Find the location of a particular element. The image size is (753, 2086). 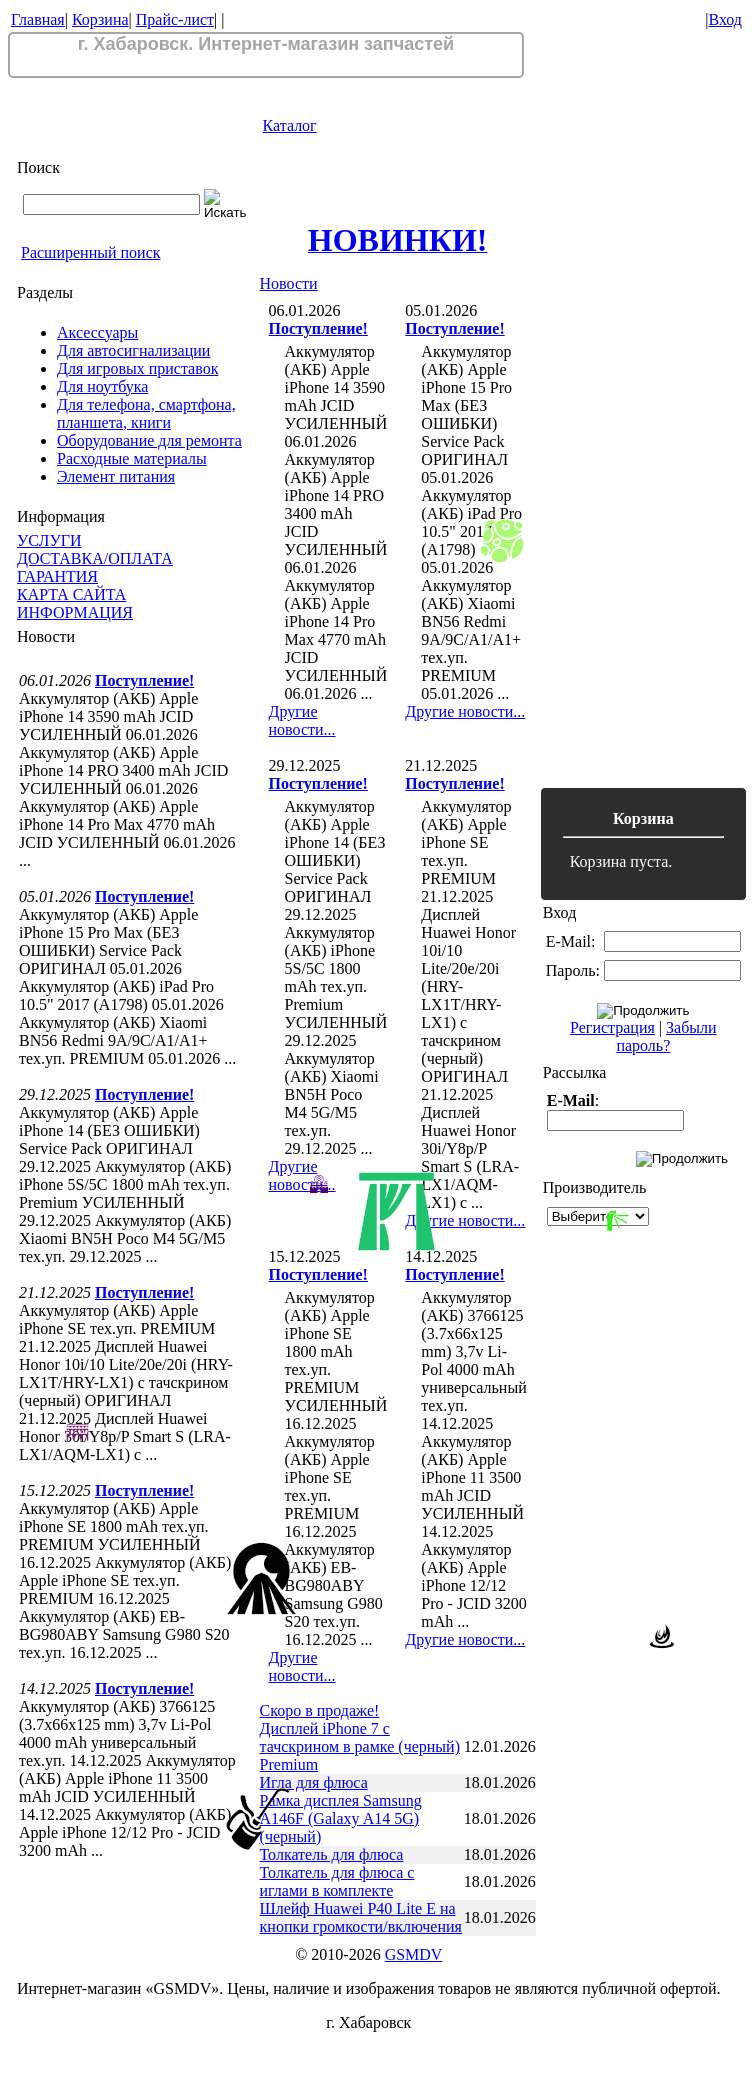

enter a temple or shrine location is located at coordinates (396, 1211).